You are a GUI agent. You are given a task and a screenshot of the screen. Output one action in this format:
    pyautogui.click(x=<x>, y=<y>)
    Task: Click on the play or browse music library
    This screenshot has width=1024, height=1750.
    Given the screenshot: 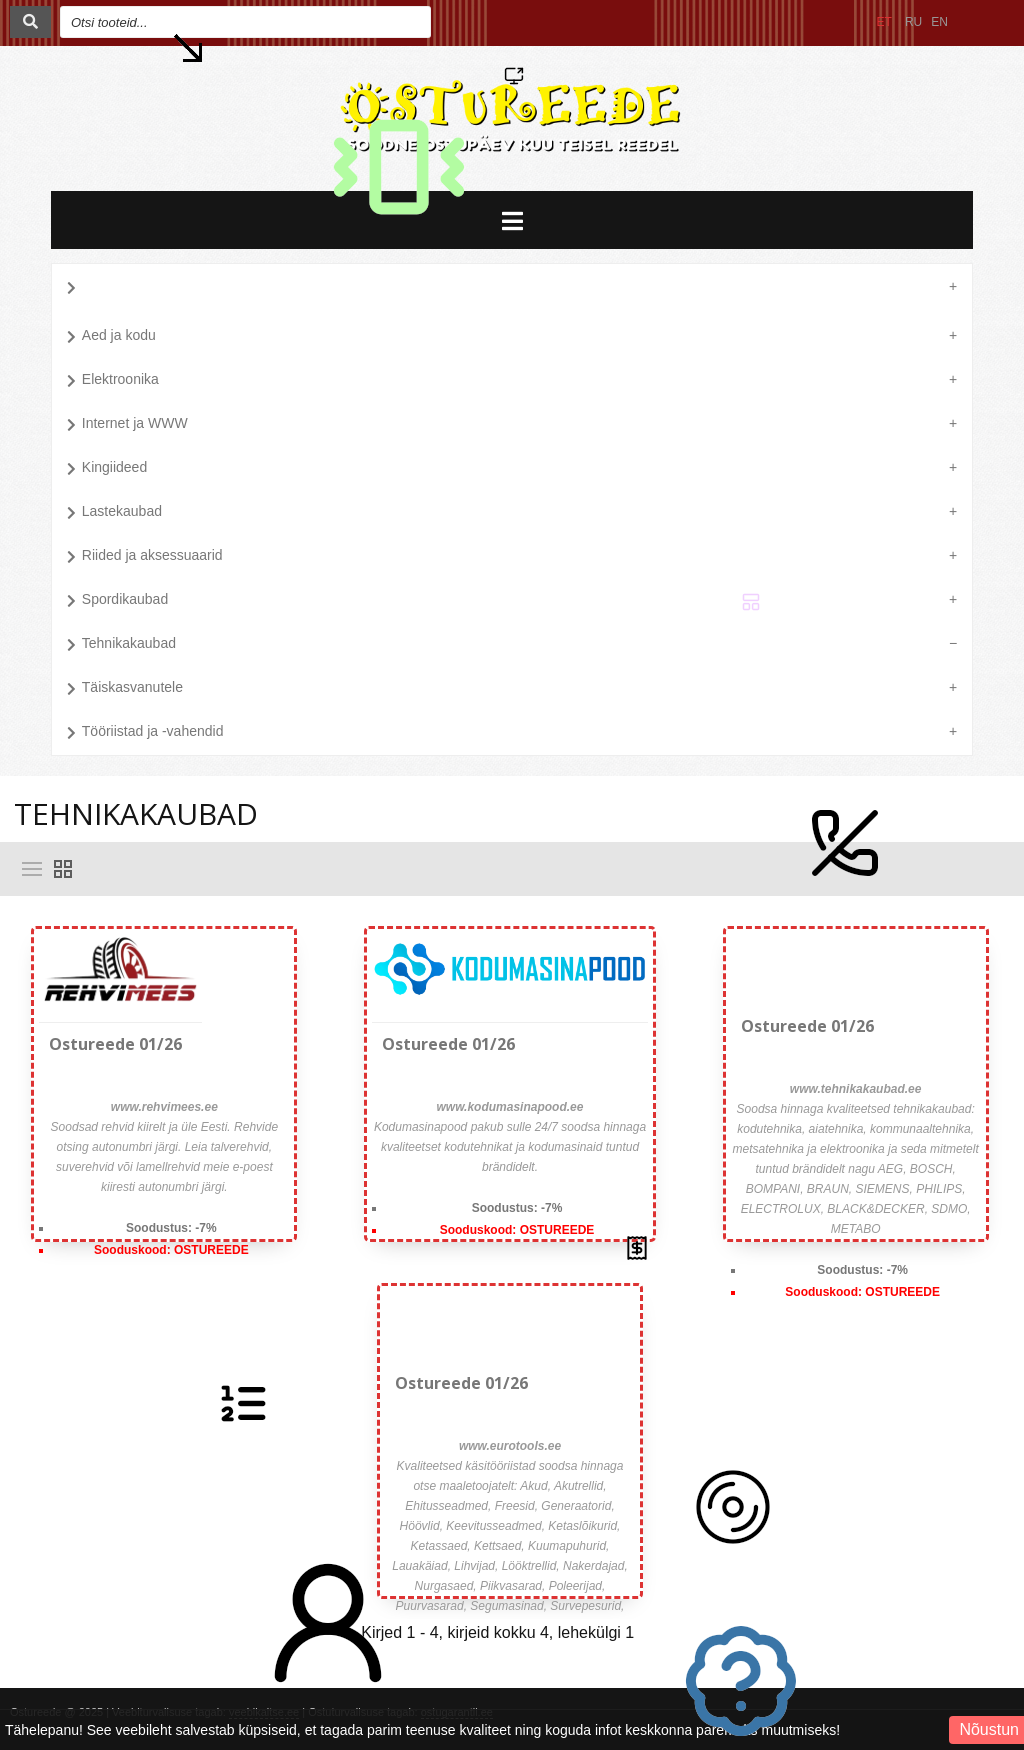 What is the action you would take?
    pyautogui.click(x=733, y=1507)
    